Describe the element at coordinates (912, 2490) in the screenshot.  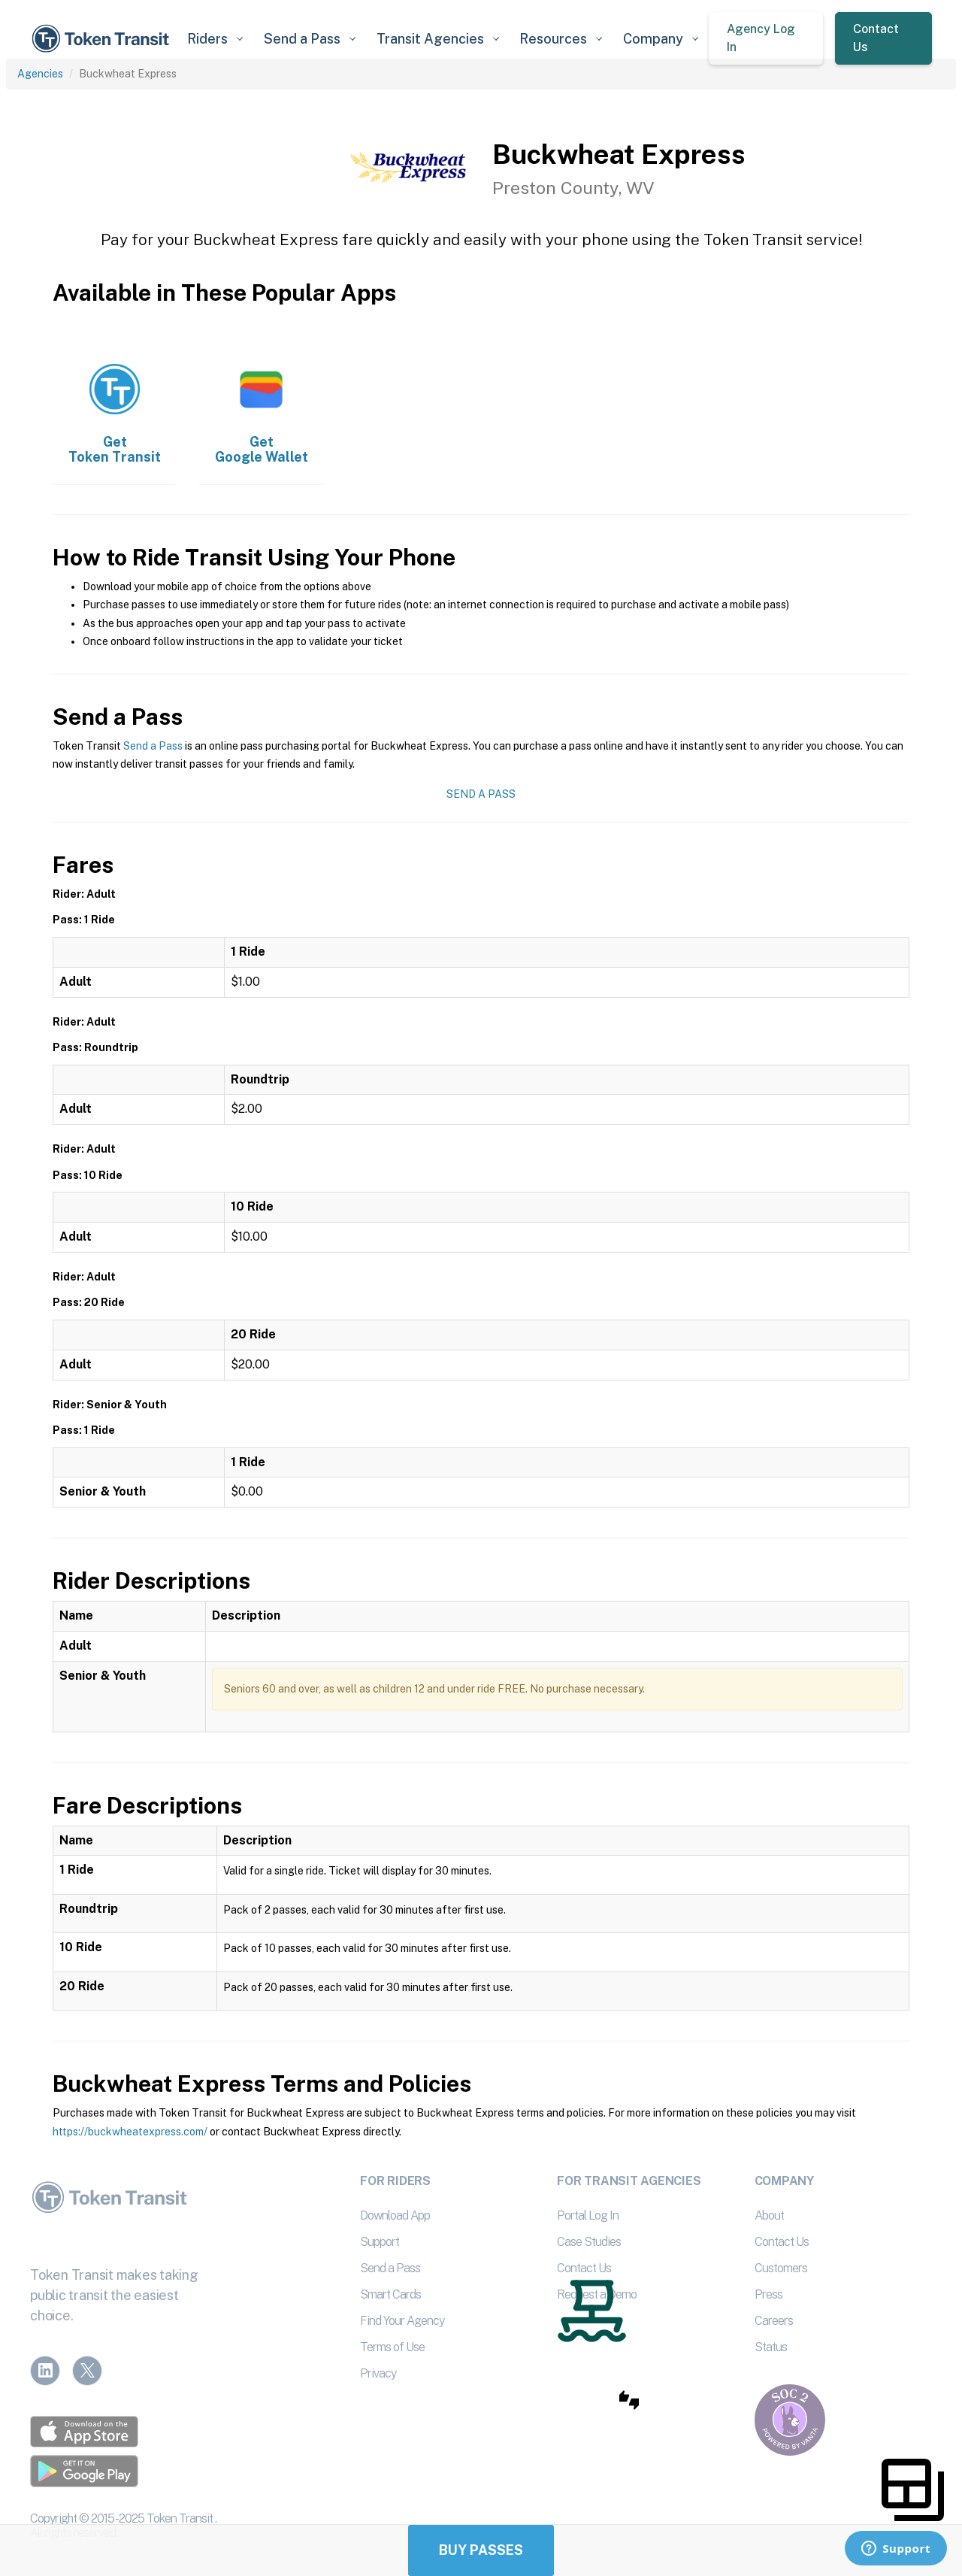
I see `create a backup copy of table data` at that location.